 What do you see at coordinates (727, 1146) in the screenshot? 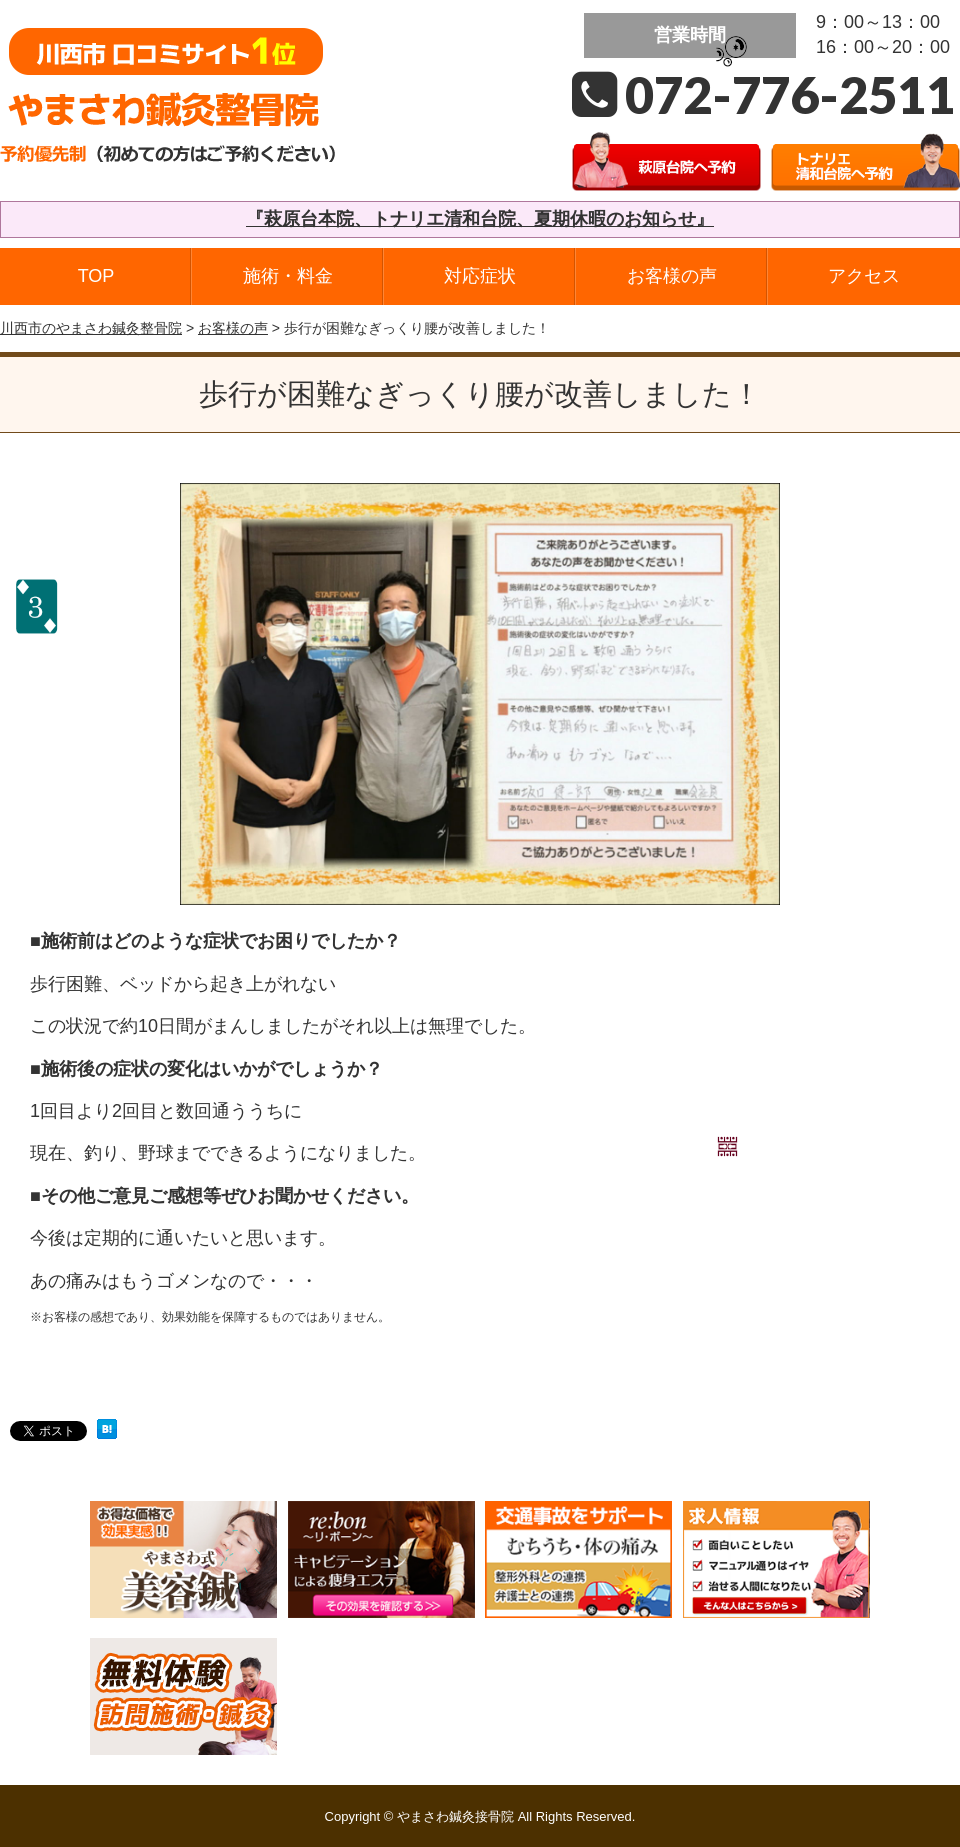
I see `access game inventory or storage grid` at bounding box center [727, 1146].